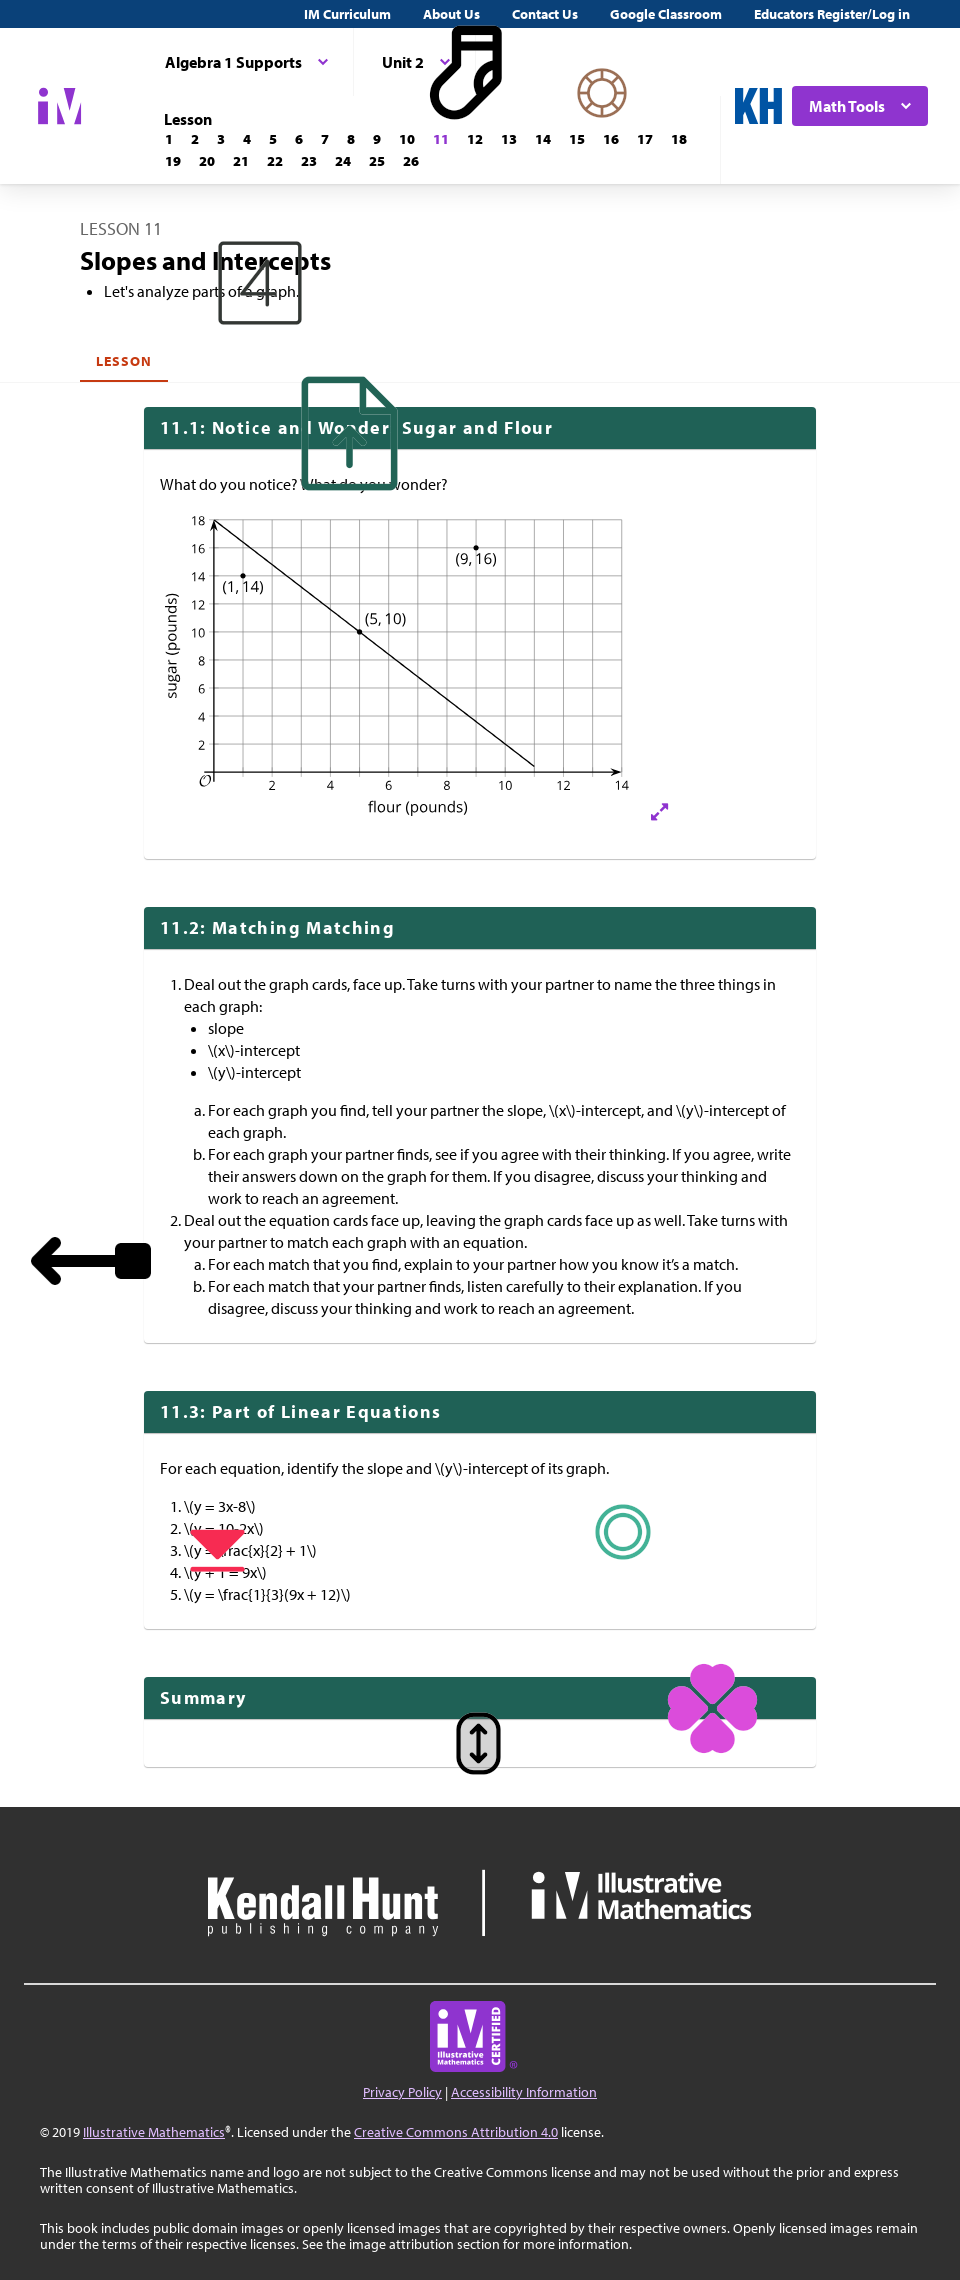 This screenshot has width=960, height=2280. Describe the element at coordinates (349, 433) in the screenshot. I see `upload a file` at that location.